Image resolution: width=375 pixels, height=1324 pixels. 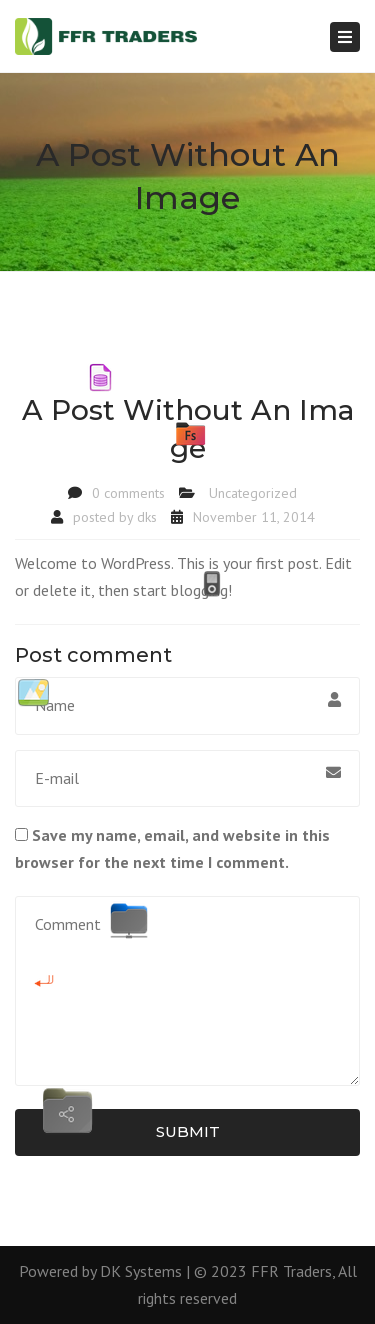 I want to click on access your public shared files folder, so click(x=67, y=1110).